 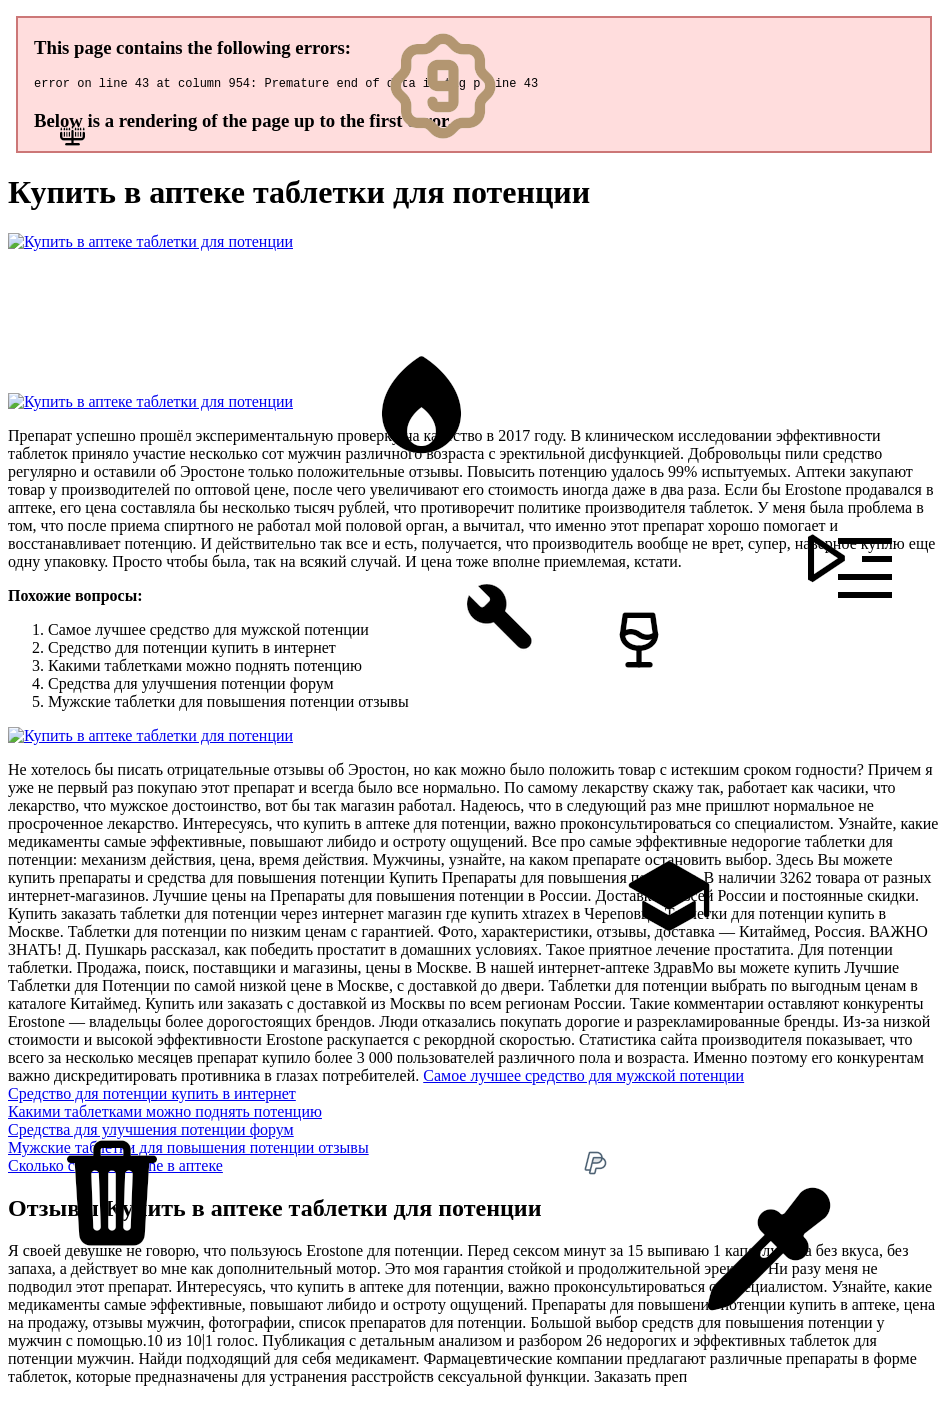 I want to click on access settings or configuration options, so click(x=500, y=617).